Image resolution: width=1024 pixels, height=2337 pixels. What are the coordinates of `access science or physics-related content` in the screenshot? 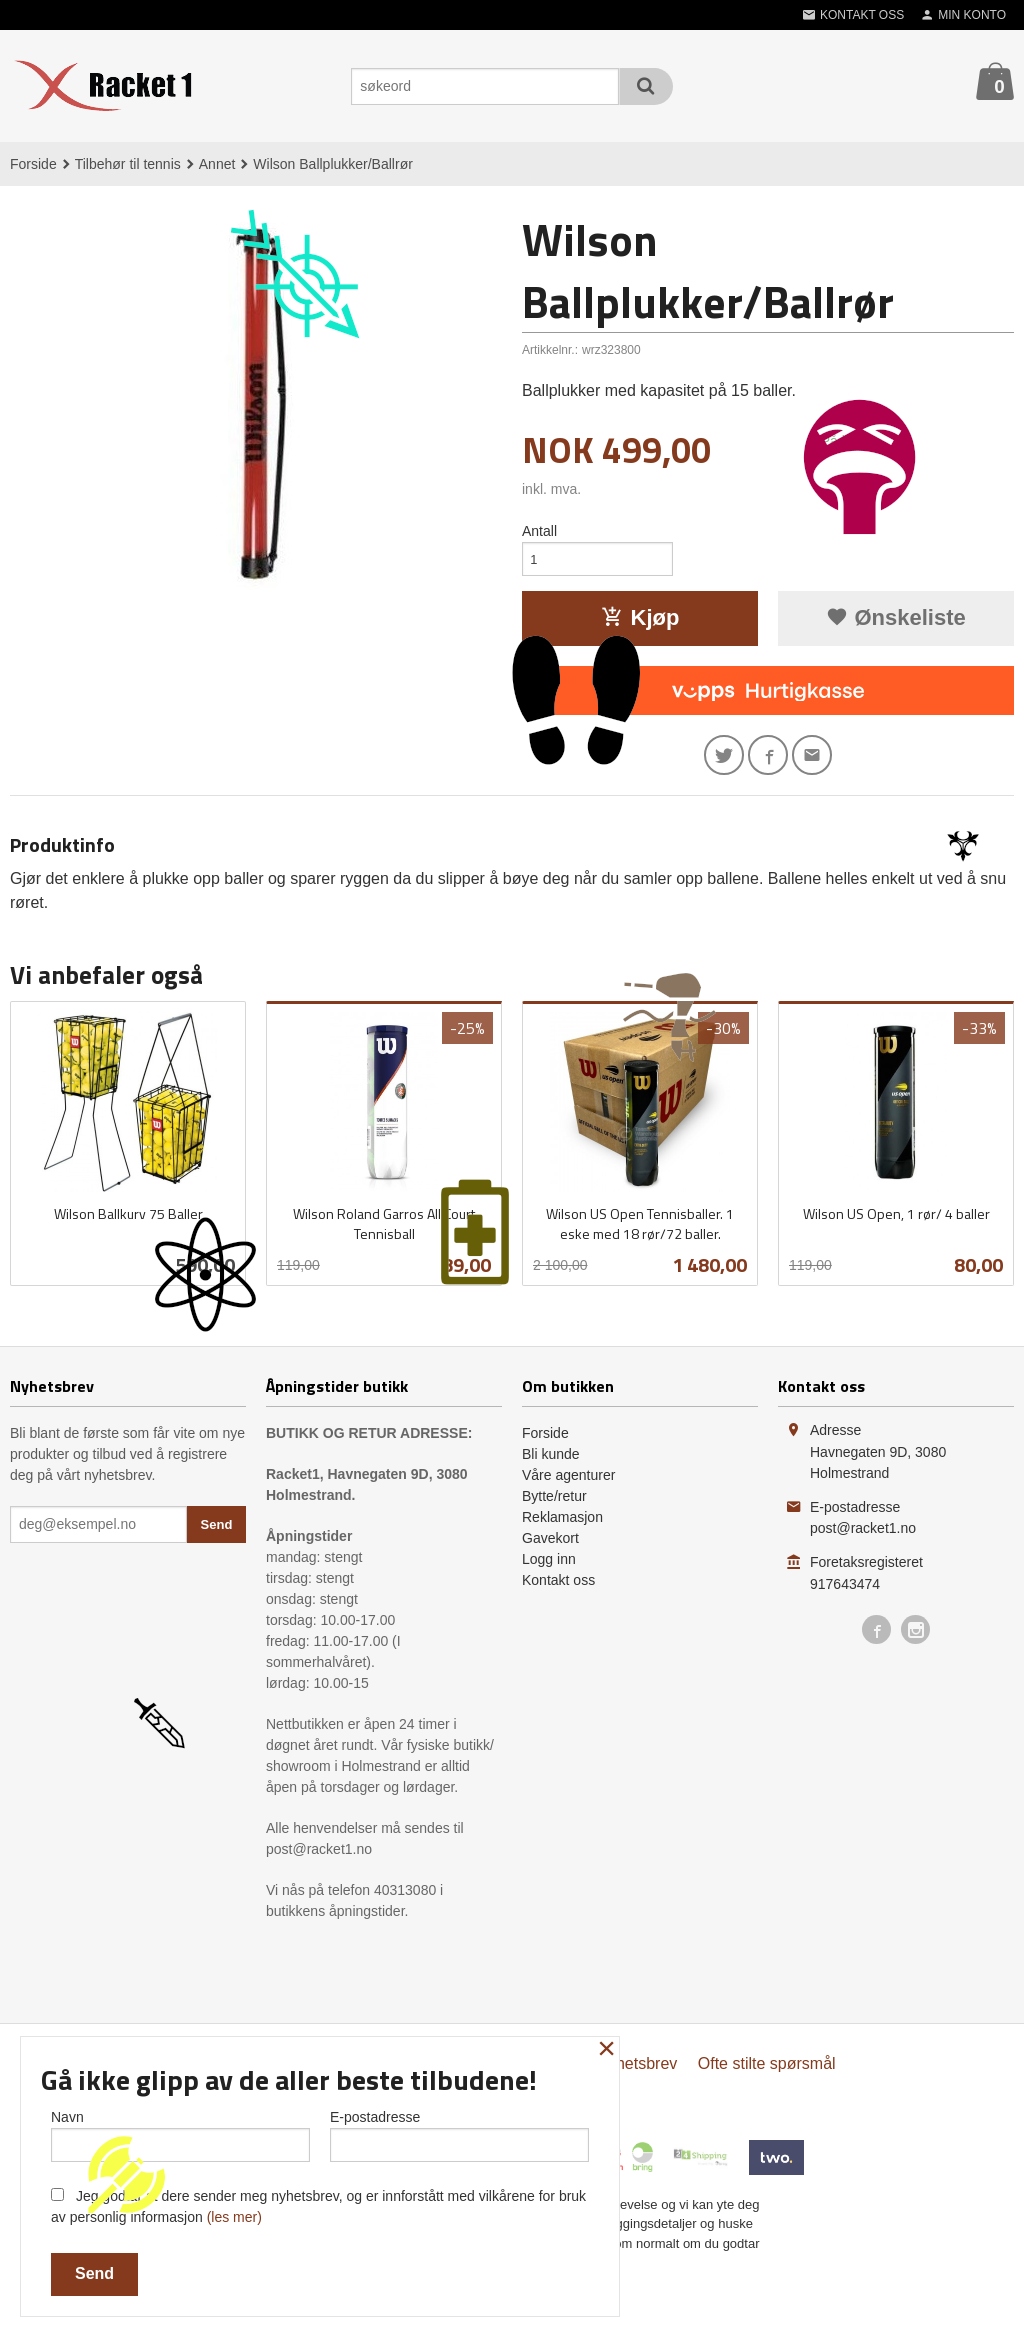 It's located at (205, 1274).